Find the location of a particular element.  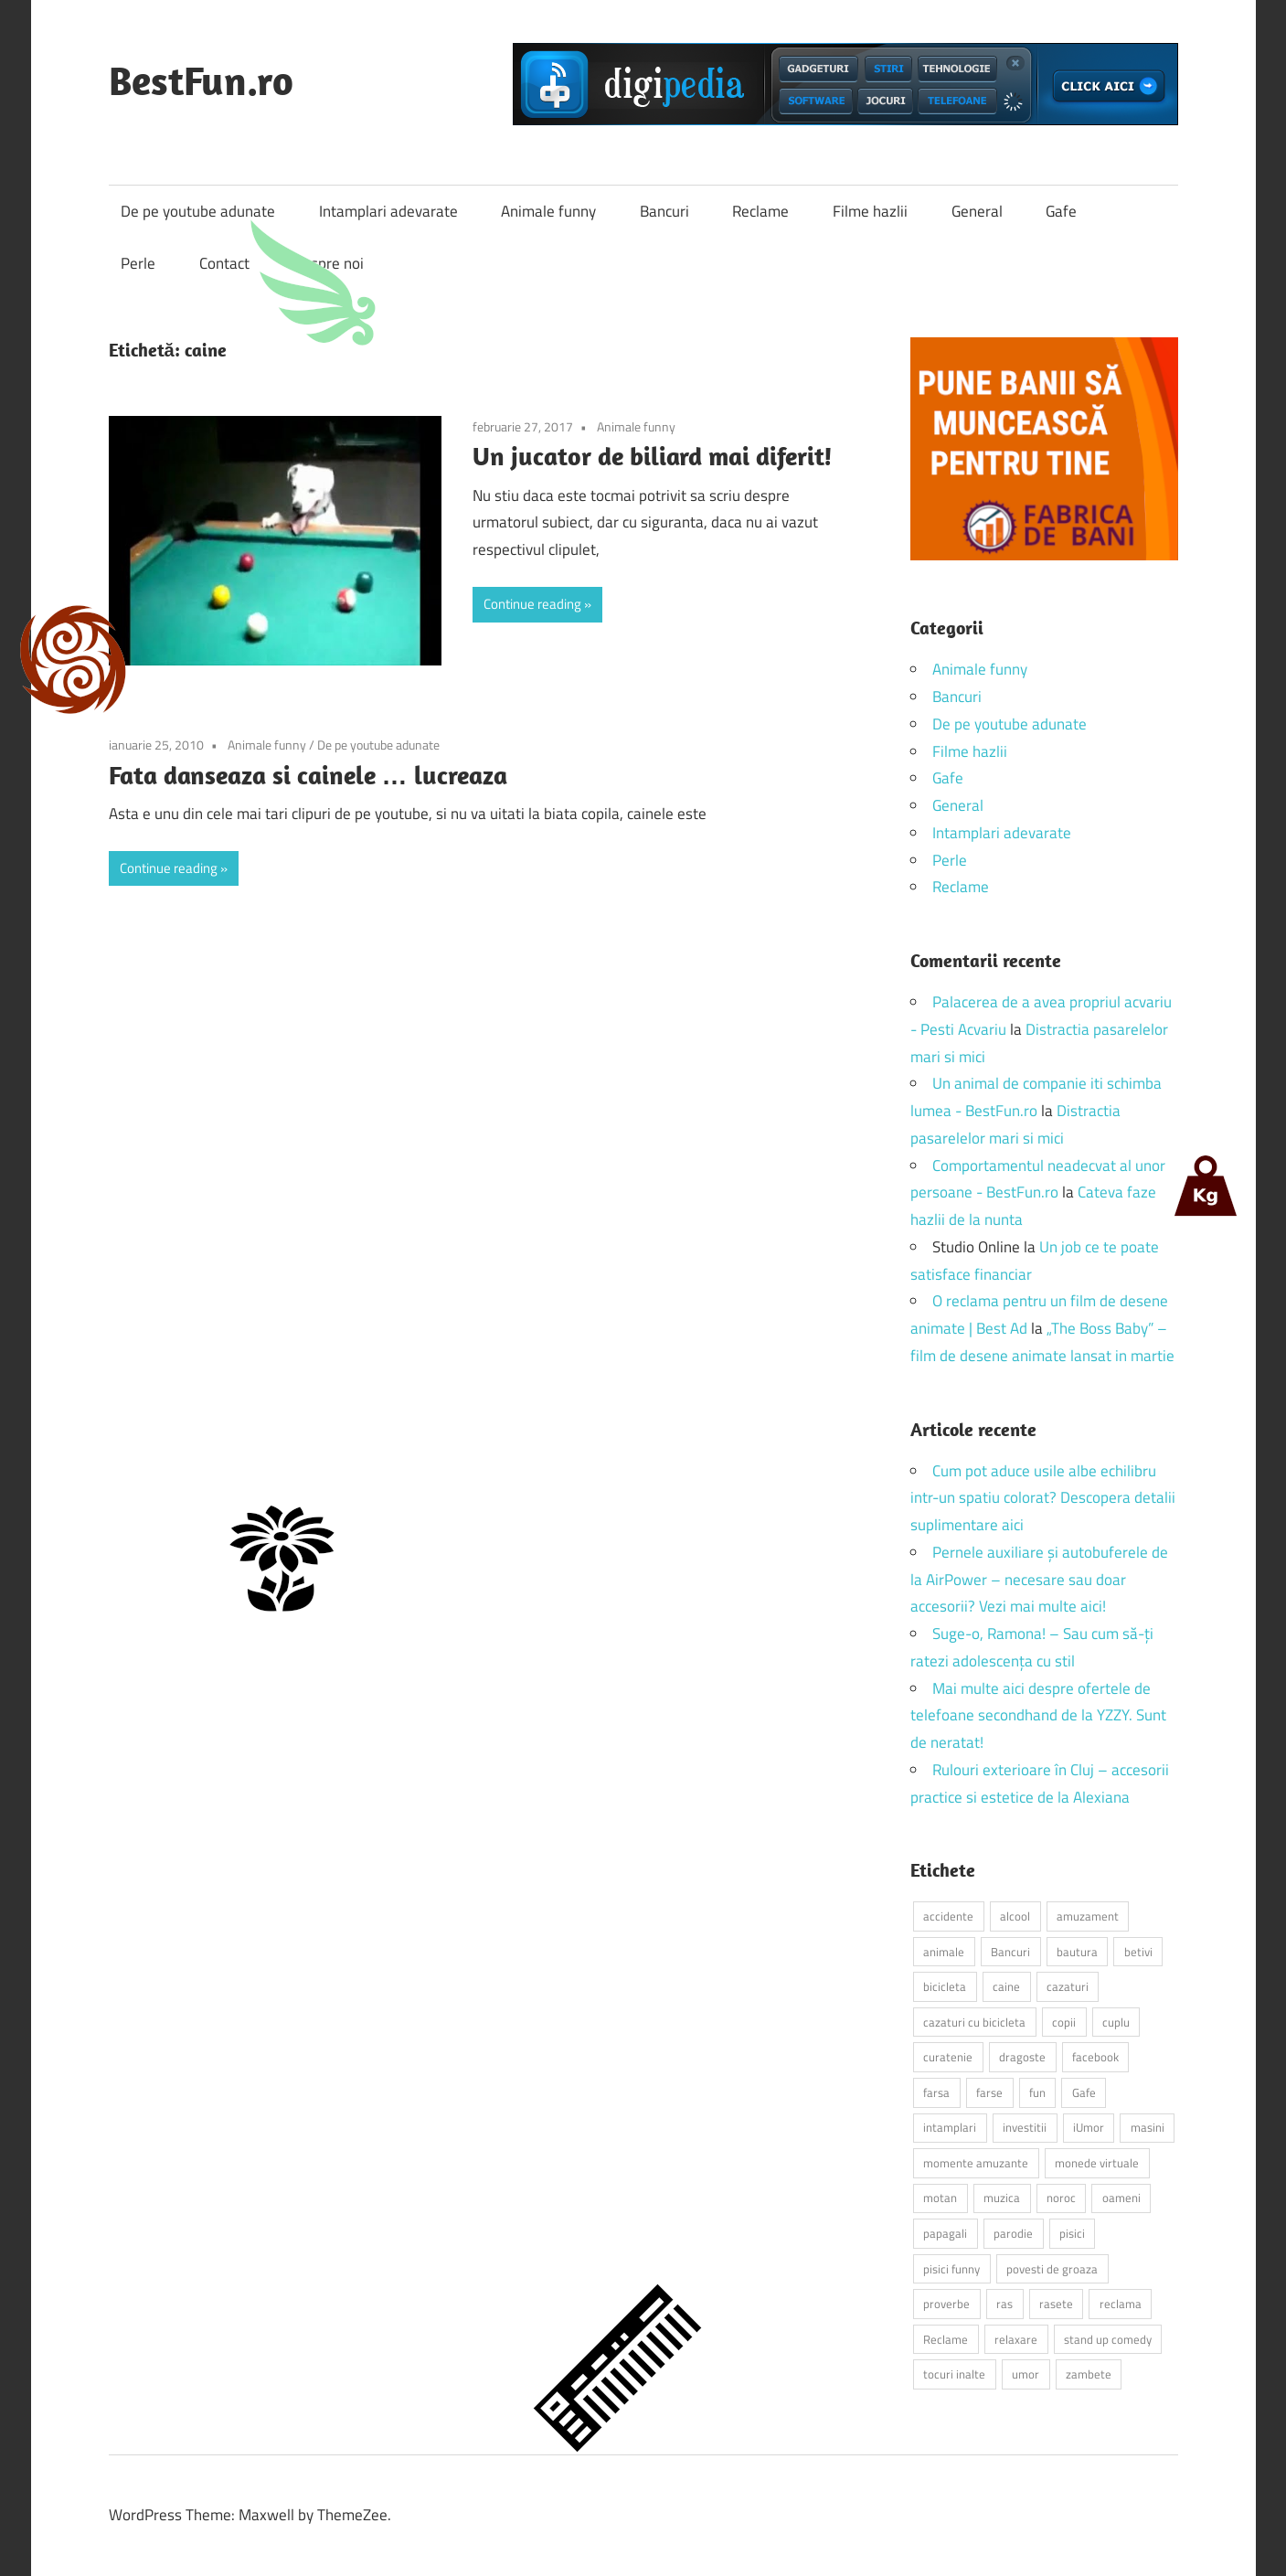

activate typhoon or wind-based ability is located at coordinates (73, 658).